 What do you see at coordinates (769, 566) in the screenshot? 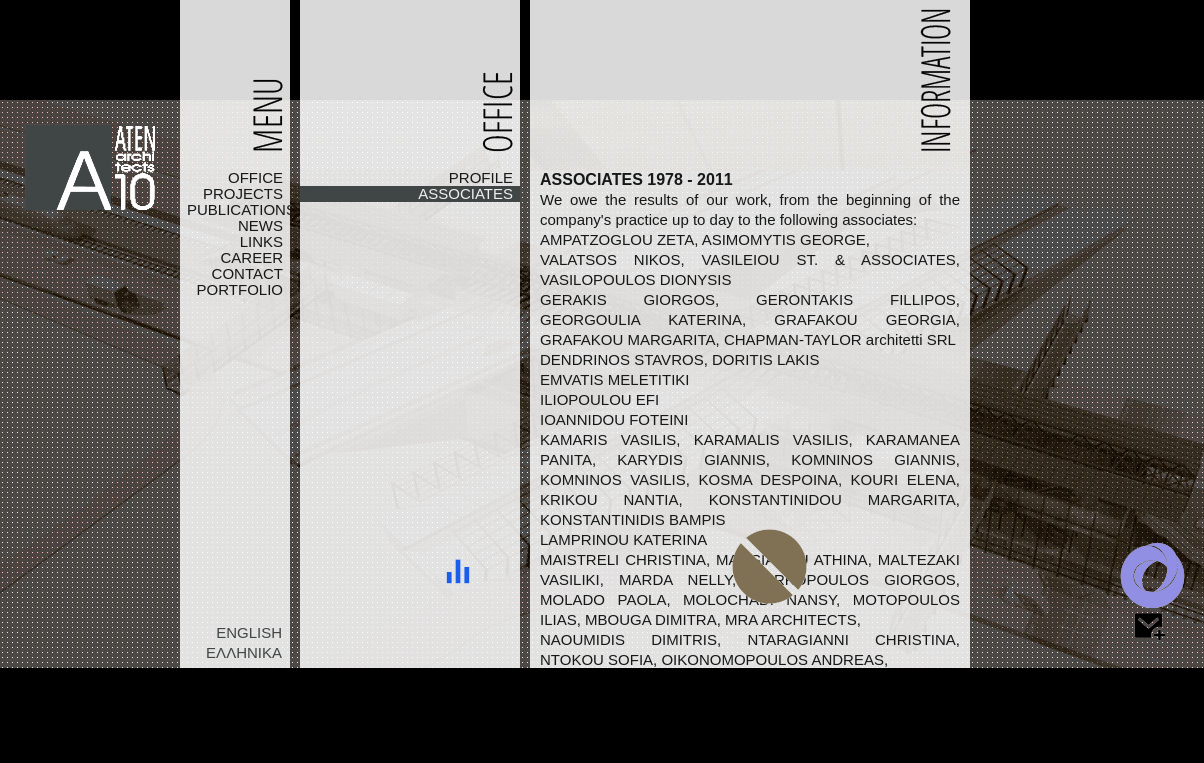
I see `indicates a blocked or restricted action` at bounding box center [769, 566].